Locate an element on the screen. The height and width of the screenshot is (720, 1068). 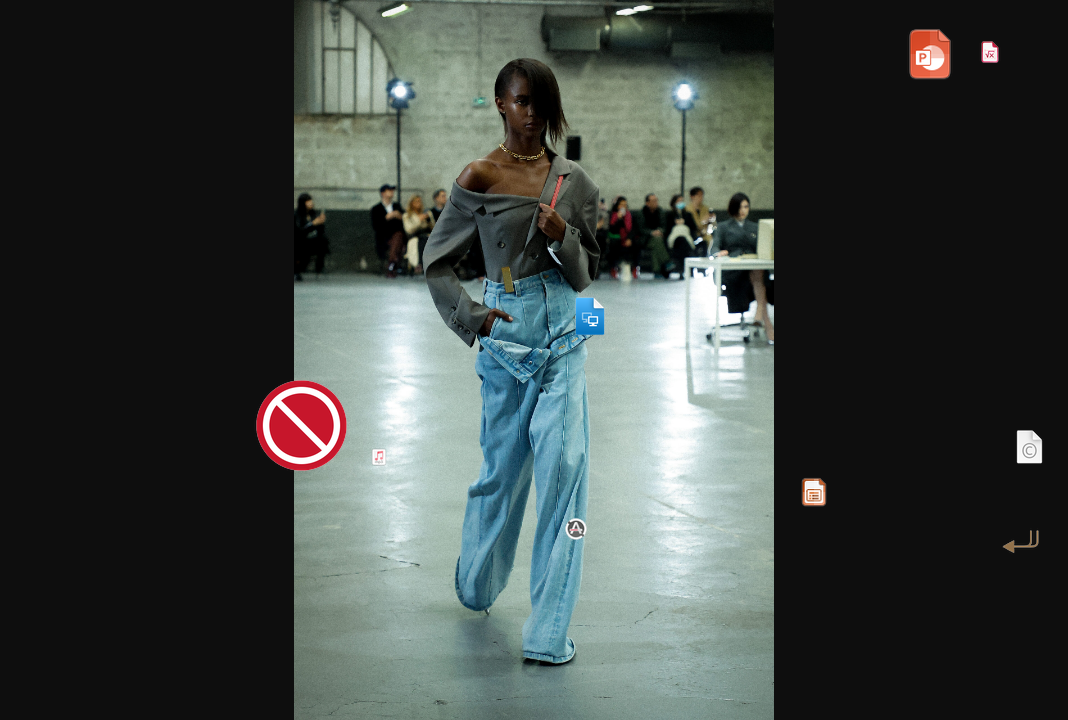
reply to all recipients of an email is located at coordinates (1020, 539).